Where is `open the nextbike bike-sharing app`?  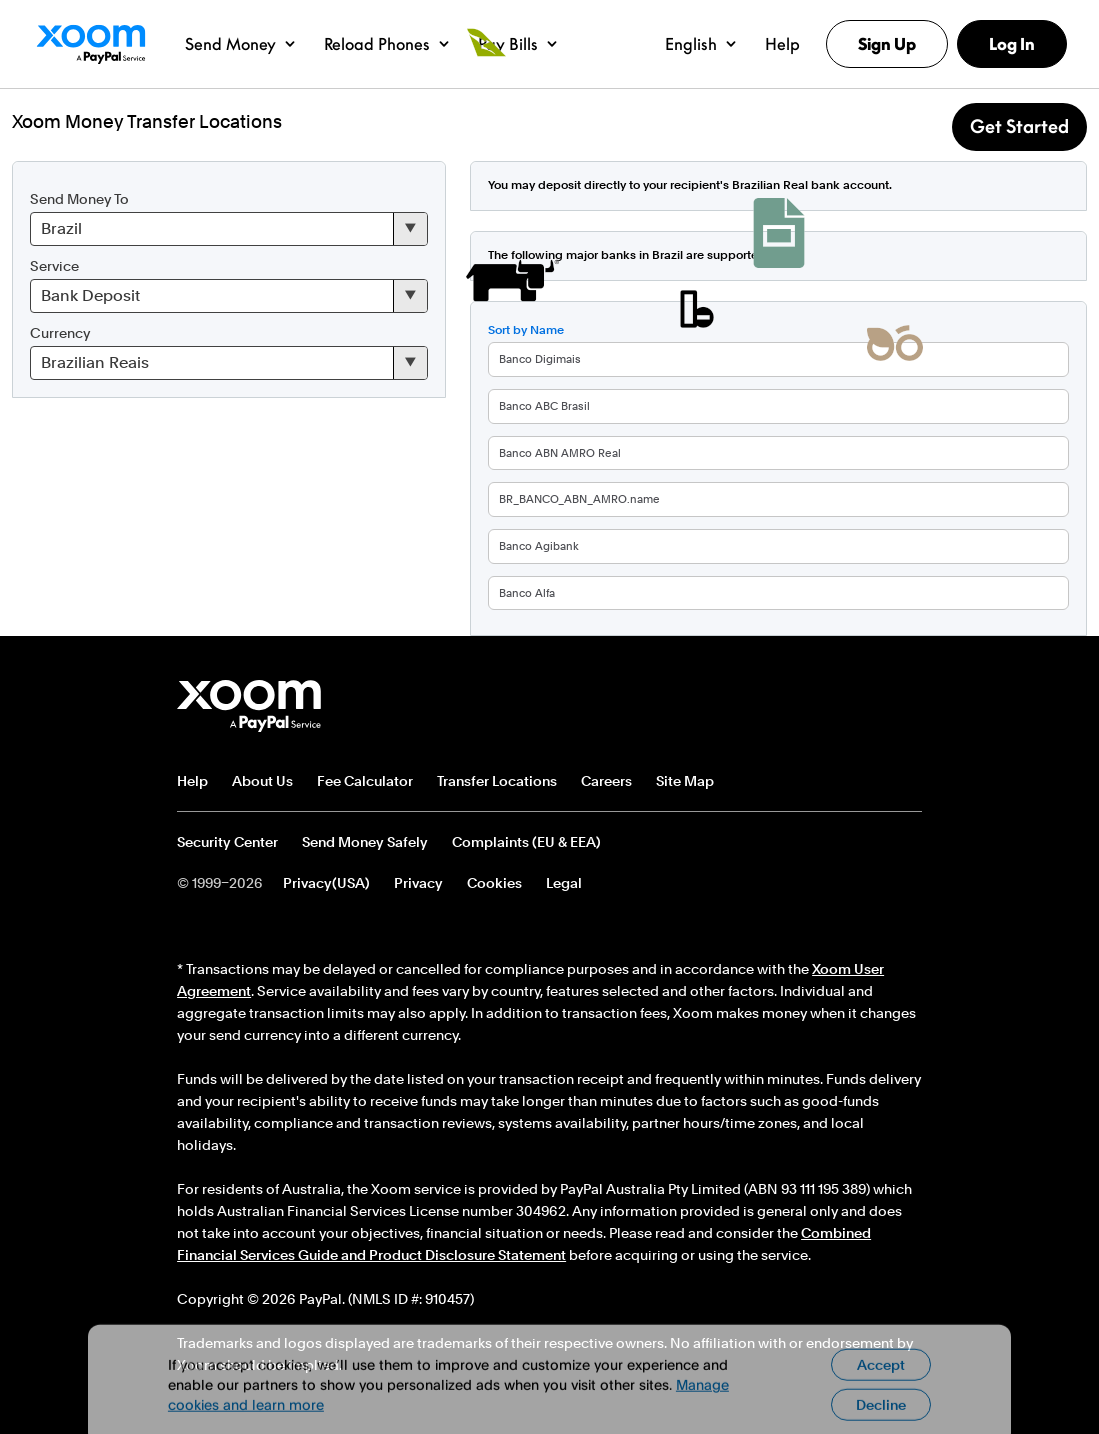
open the nextbike bike-sharing app is located at coordinates (895, 343).